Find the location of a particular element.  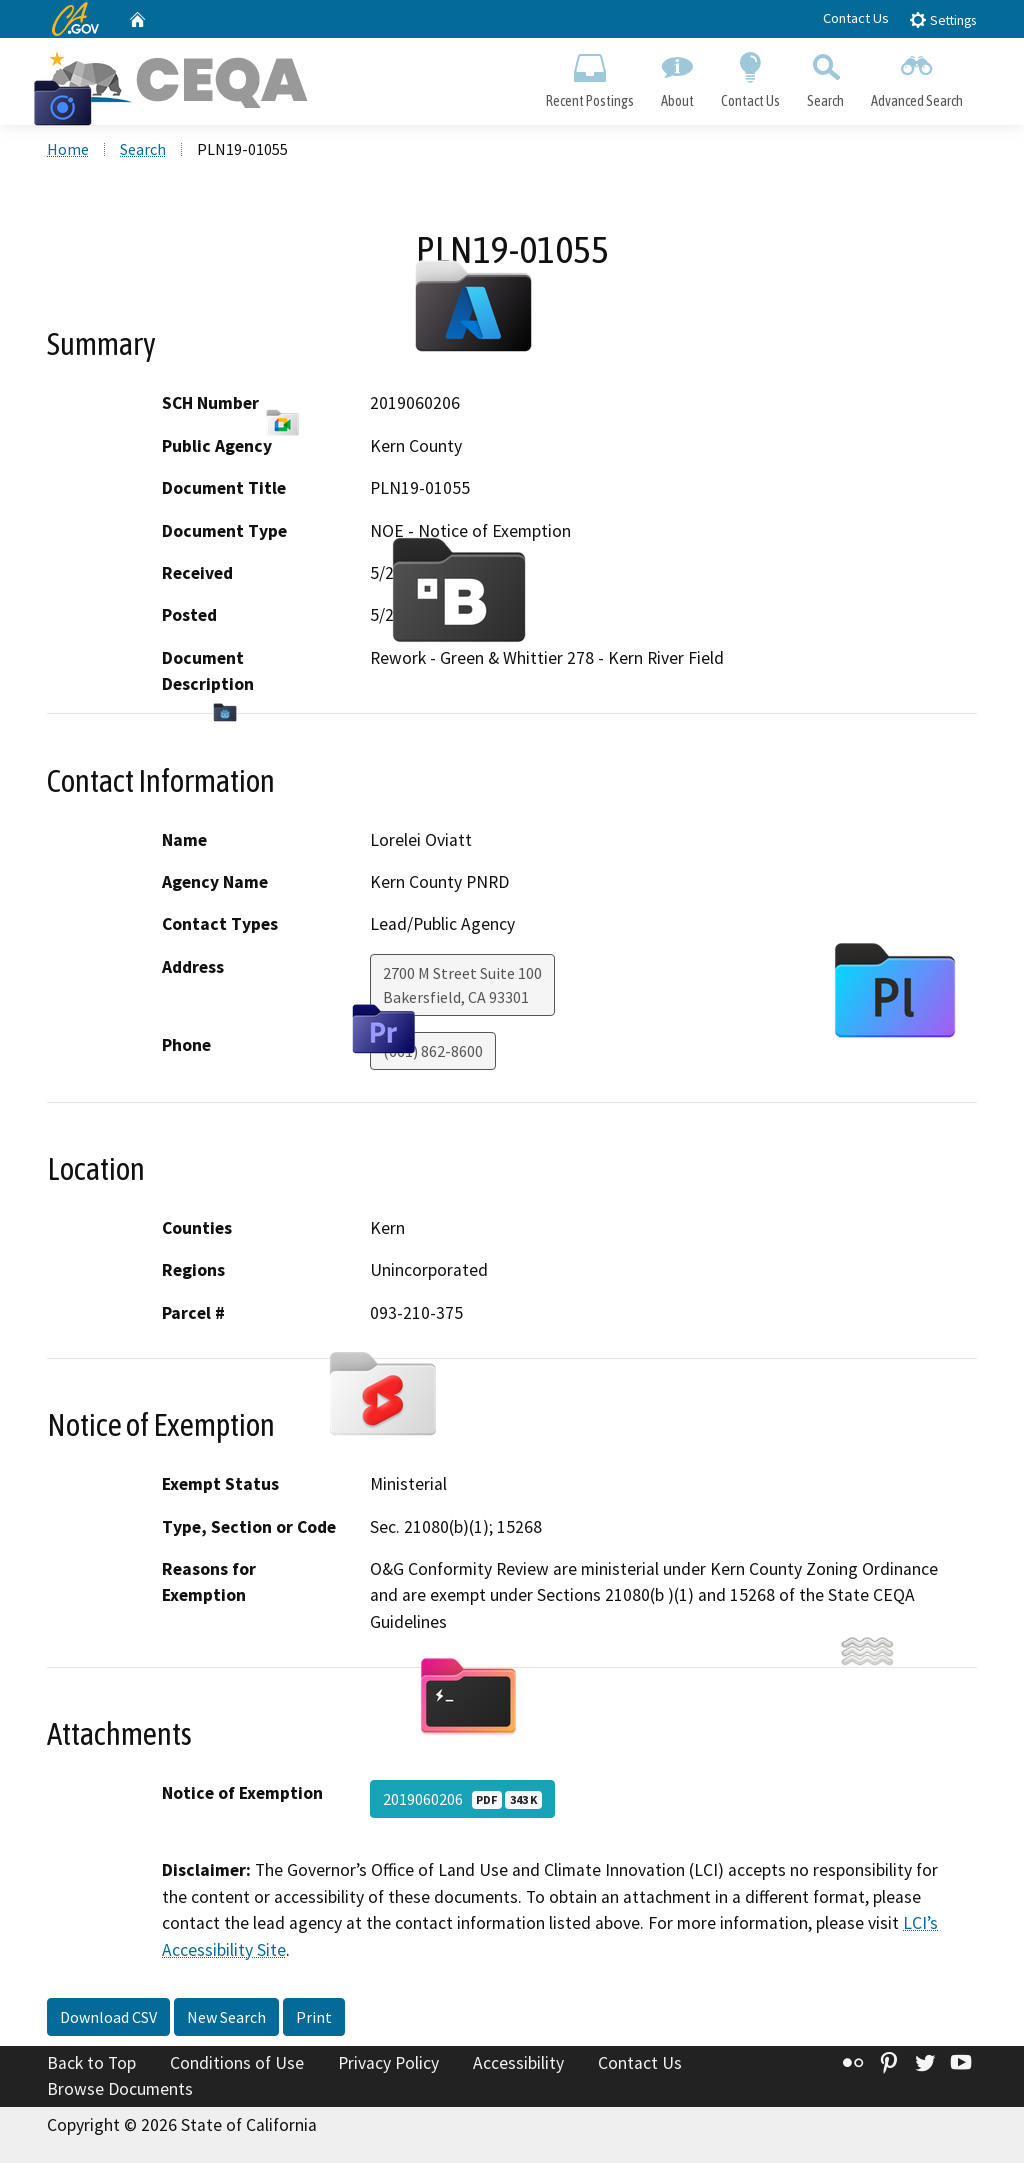

open ionic framework project folder is located at coordinates (62, 104).